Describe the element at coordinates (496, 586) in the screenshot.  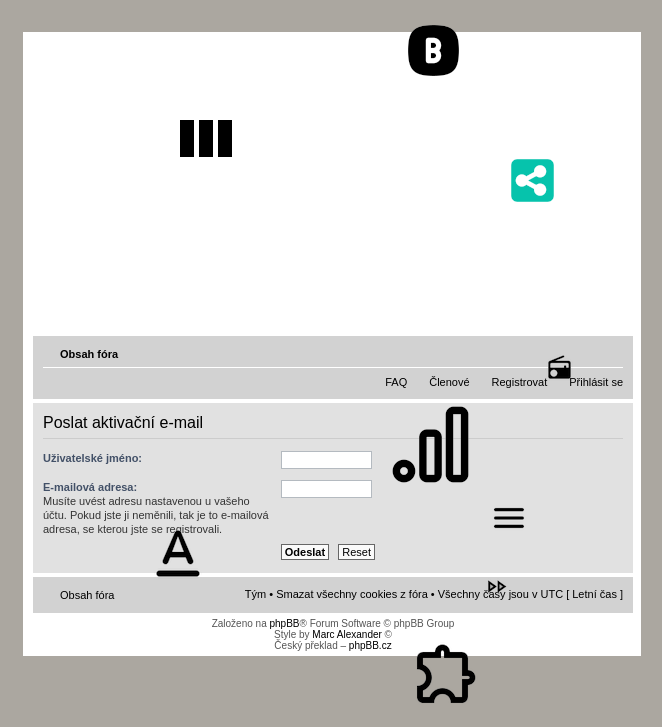
I see `skip forward in media playback` at that location.